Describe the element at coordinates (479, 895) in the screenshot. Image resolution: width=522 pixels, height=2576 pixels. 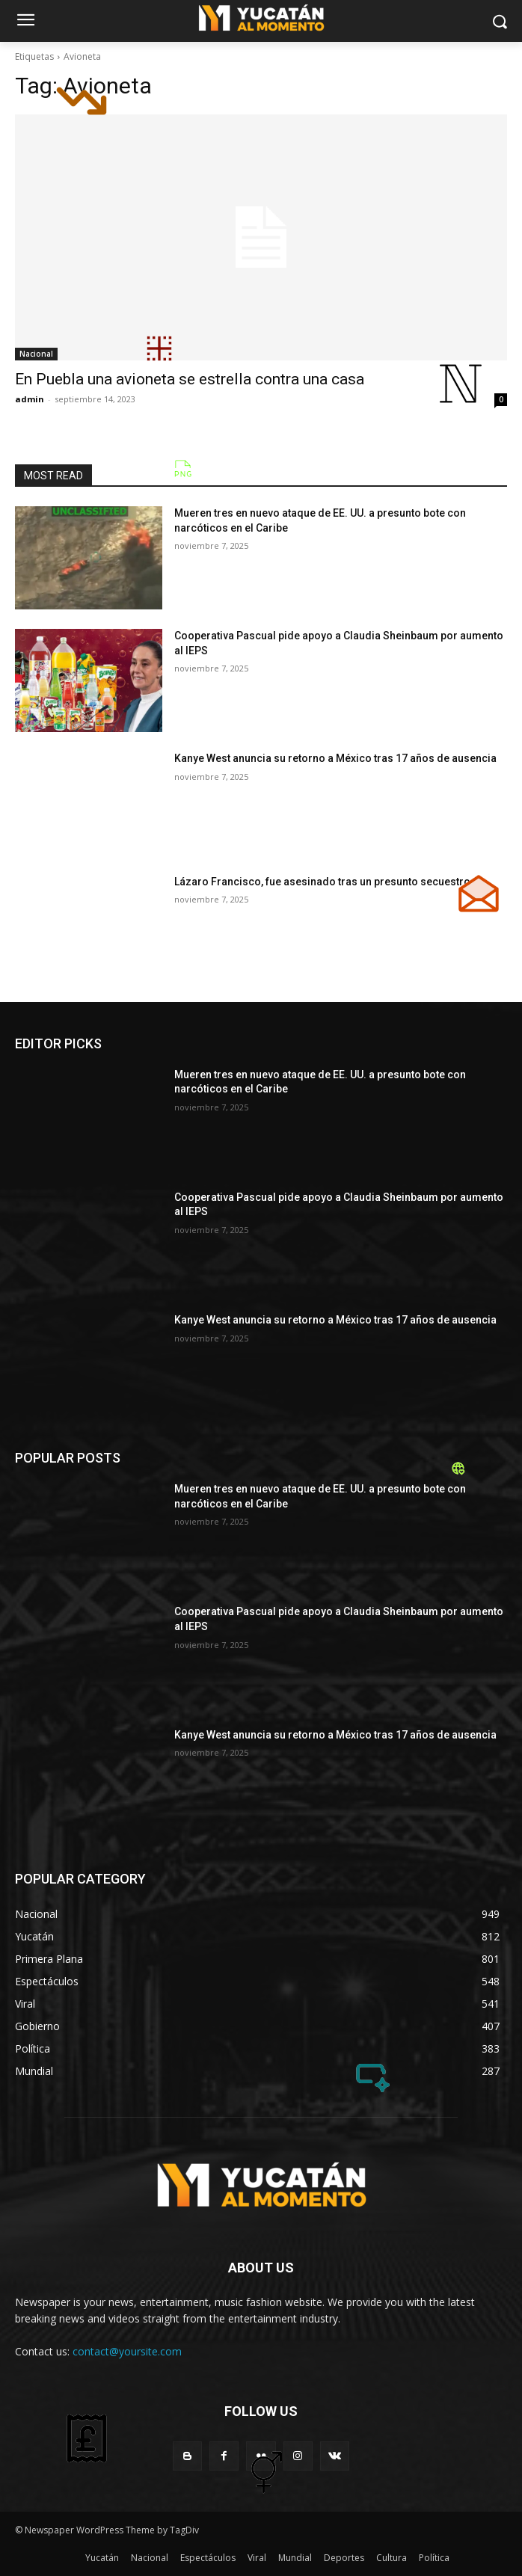
I see `view an opened or read email` at that location.